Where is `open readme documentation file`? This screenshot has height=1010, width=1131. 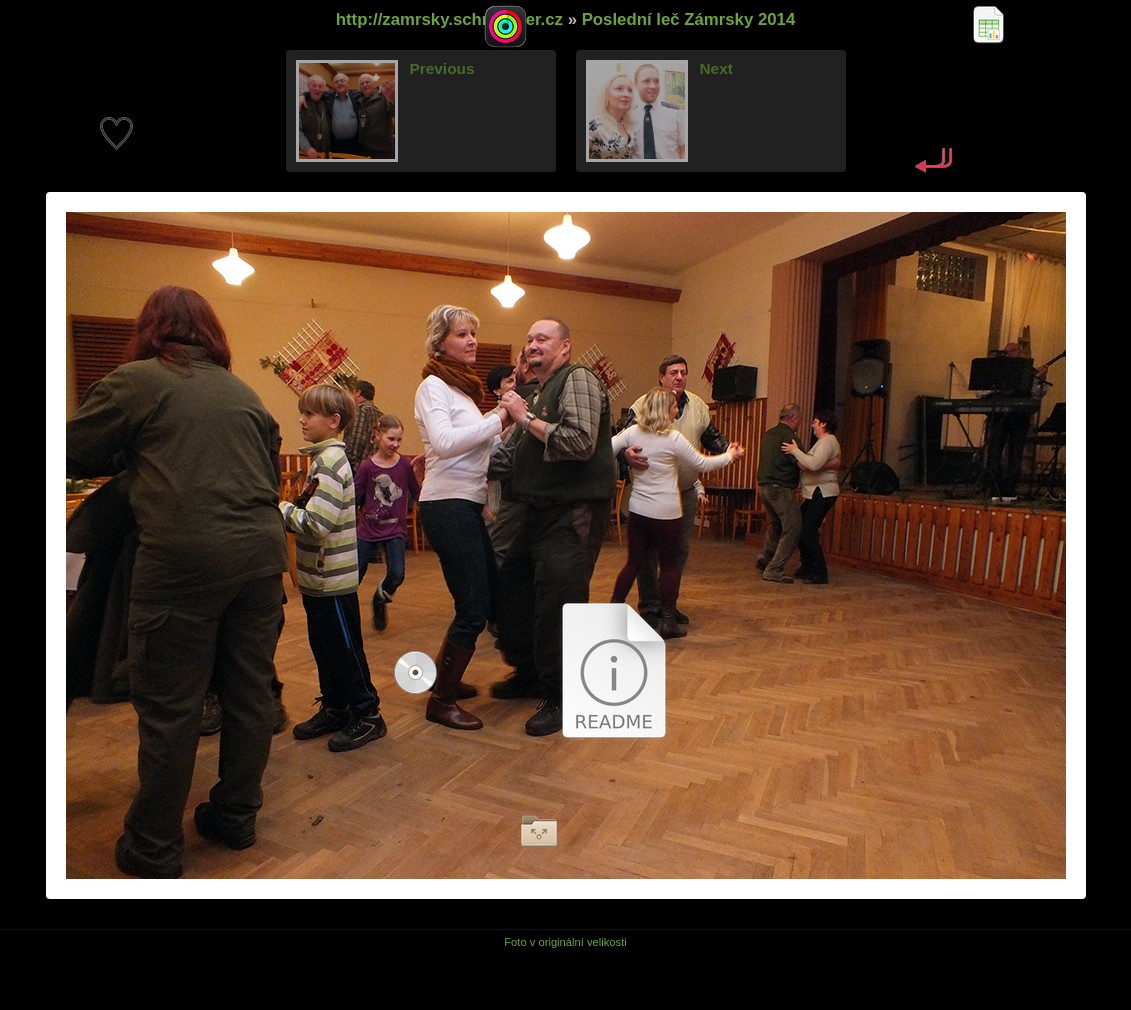 open readme documentation file is located at coordinates (614, 673).